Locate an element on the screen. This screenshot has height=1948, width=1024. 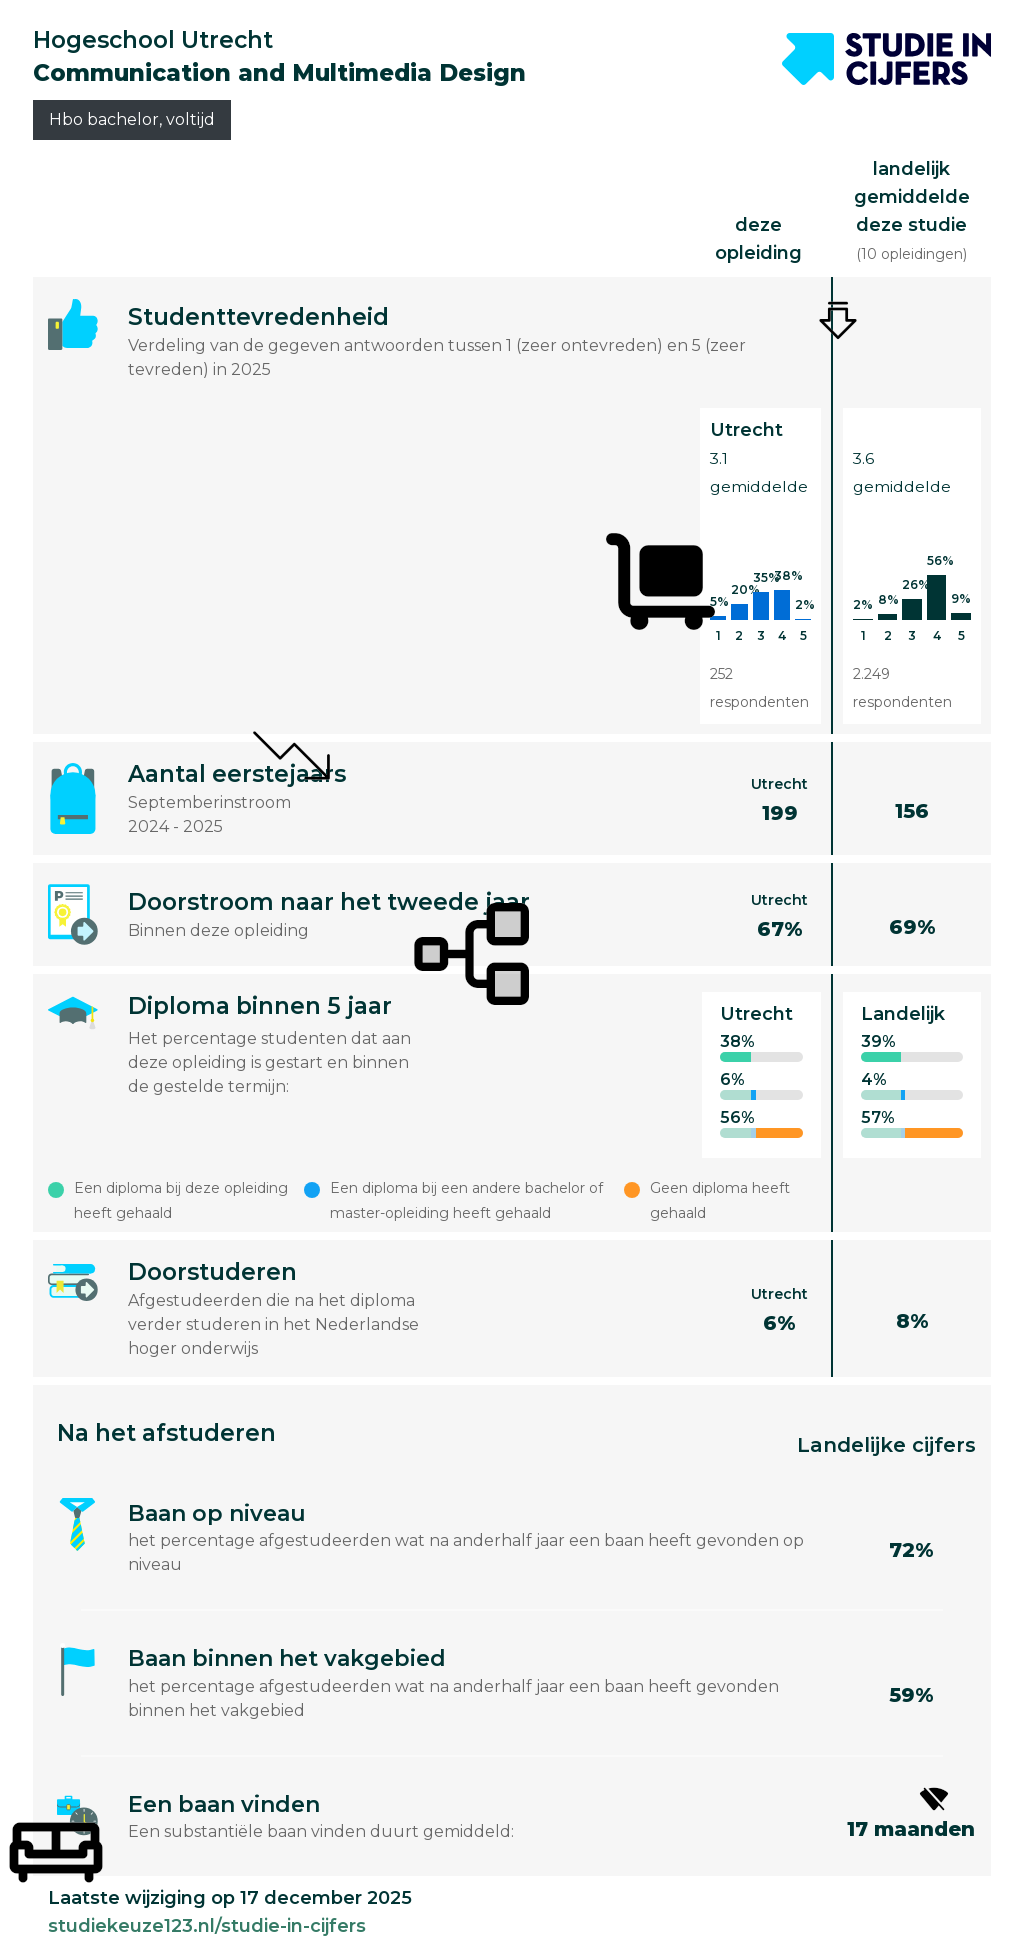
indicates no wifi connection available is located at coordinates (934, 1799).